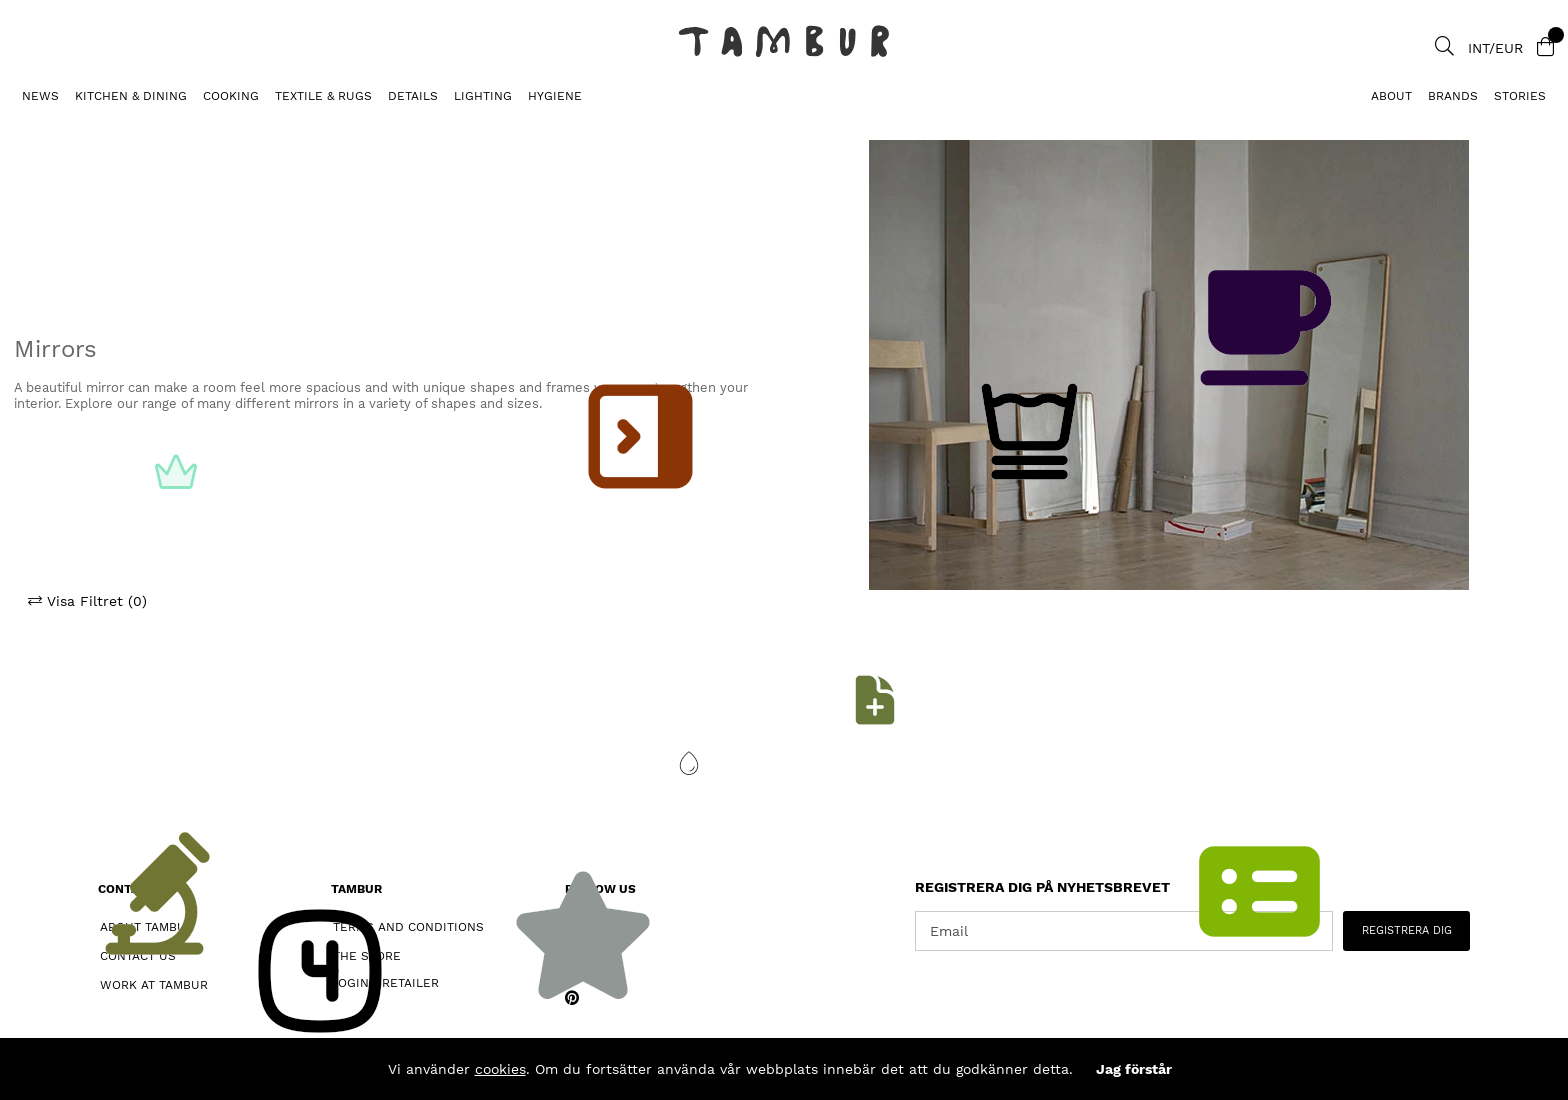 This screenshot has width=1568, height=1100. I want to click on adjust water or hydration settings, so click(689, 764).